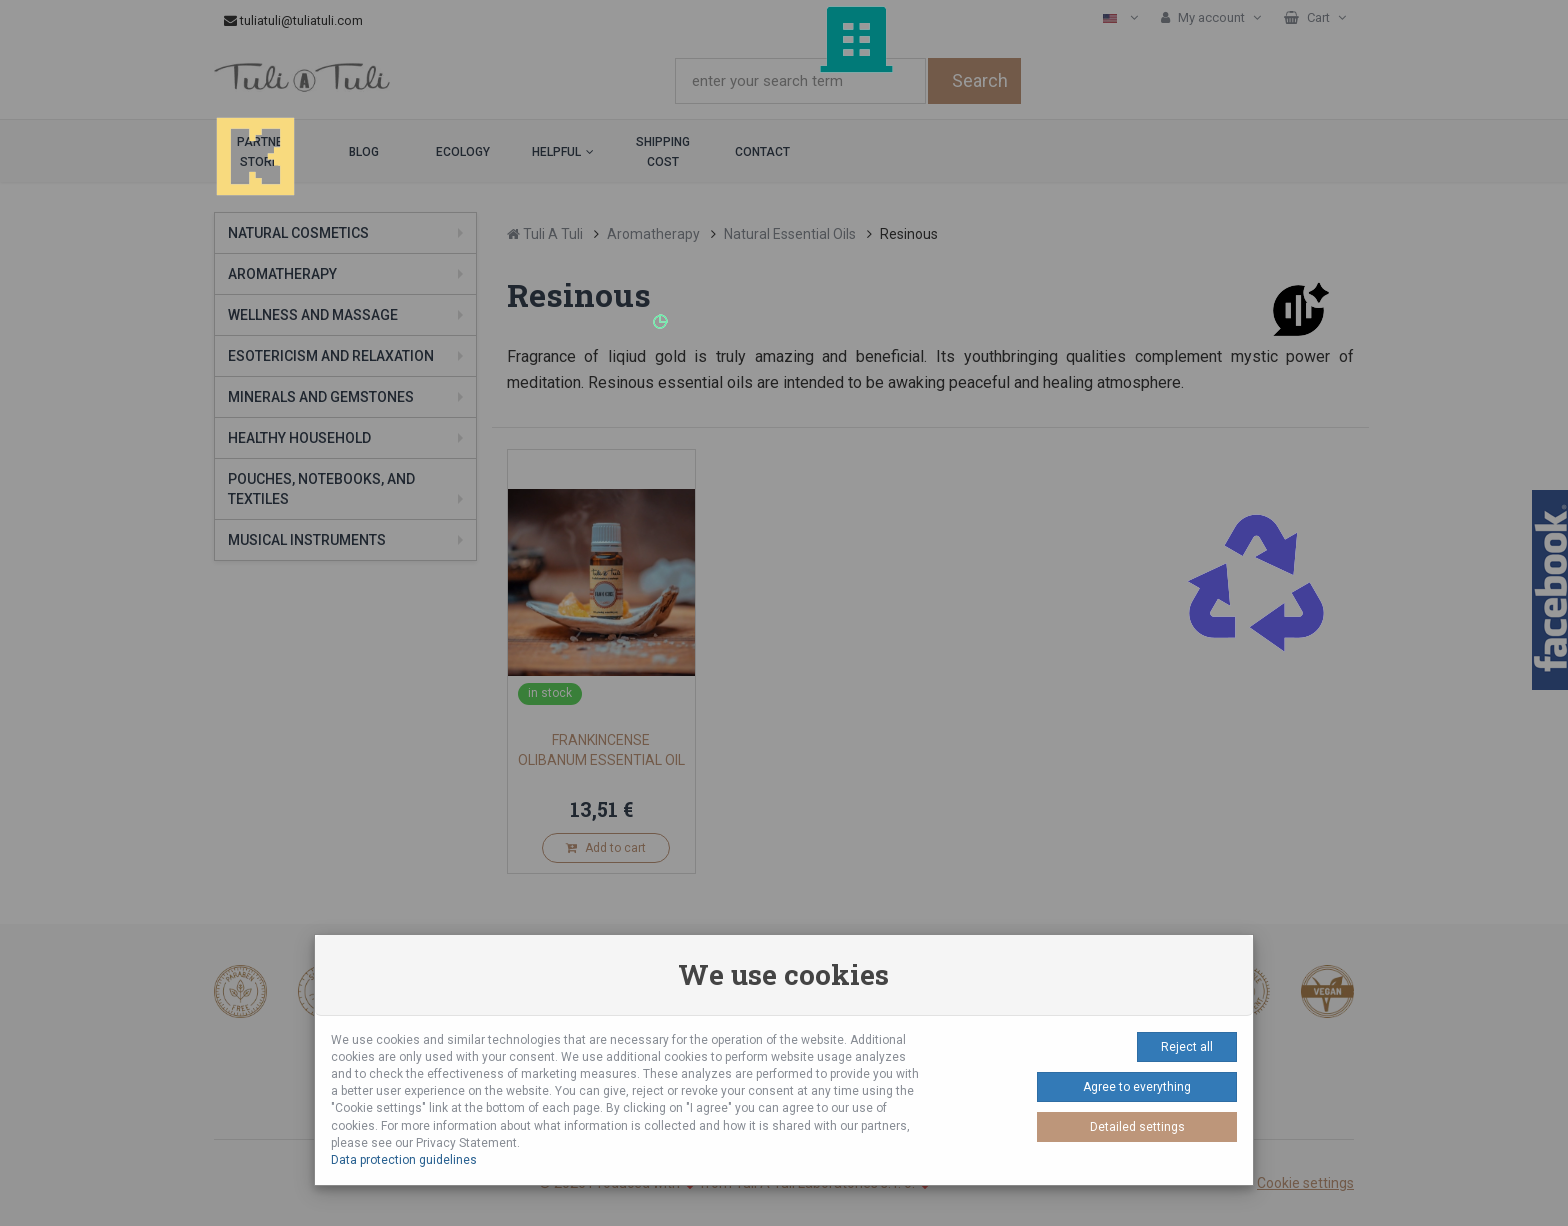 Image resolution: width=1568 pixels, height=1226 pixels. I want to click on open the Kick streaming platform, so click(255, 156).